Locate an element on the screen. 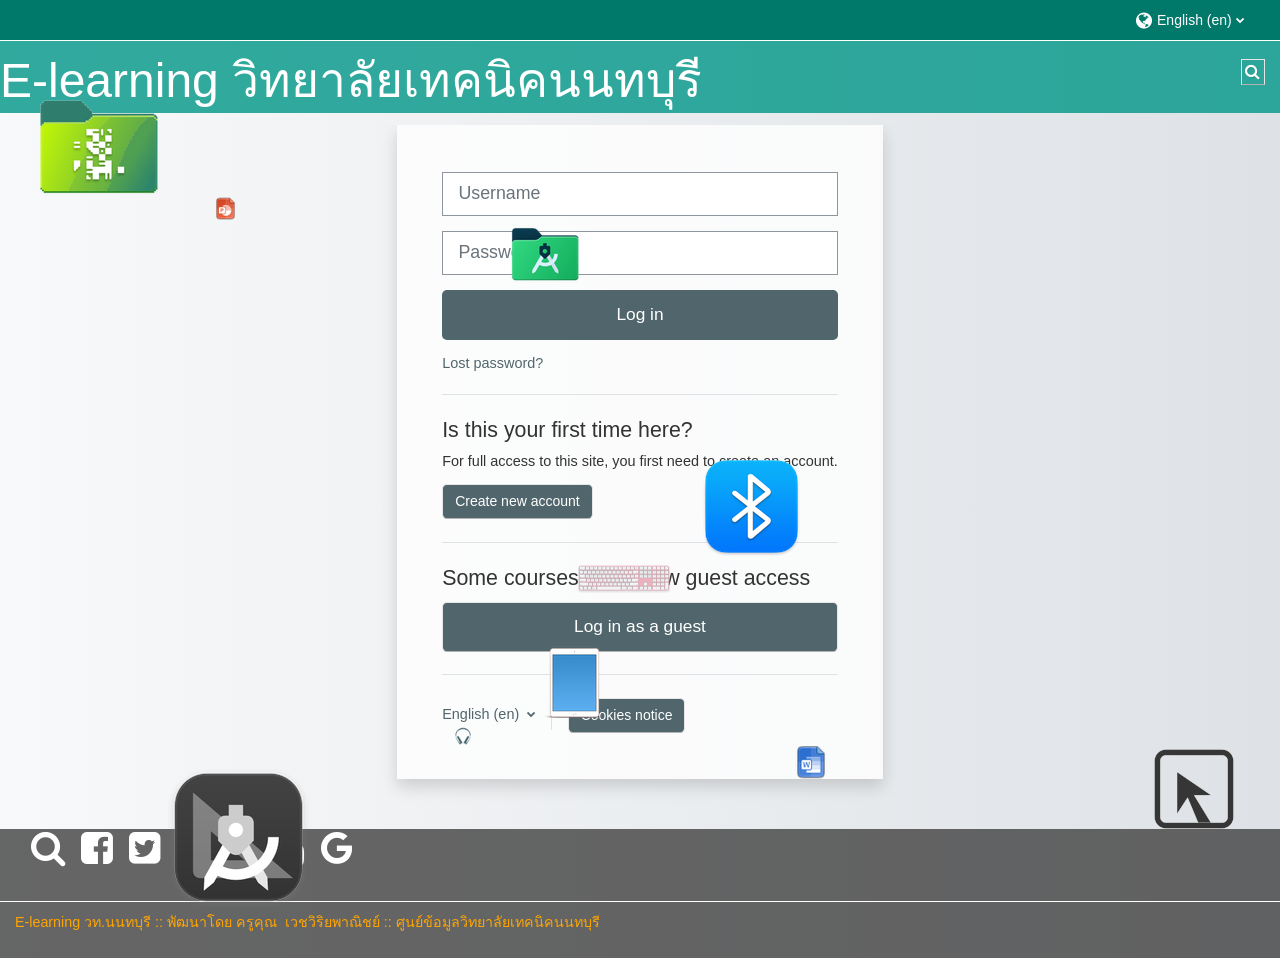 Image resolution: width=1280 pixels, height=958 pixels. open android studio project folder is located at coordinates (545, 256).